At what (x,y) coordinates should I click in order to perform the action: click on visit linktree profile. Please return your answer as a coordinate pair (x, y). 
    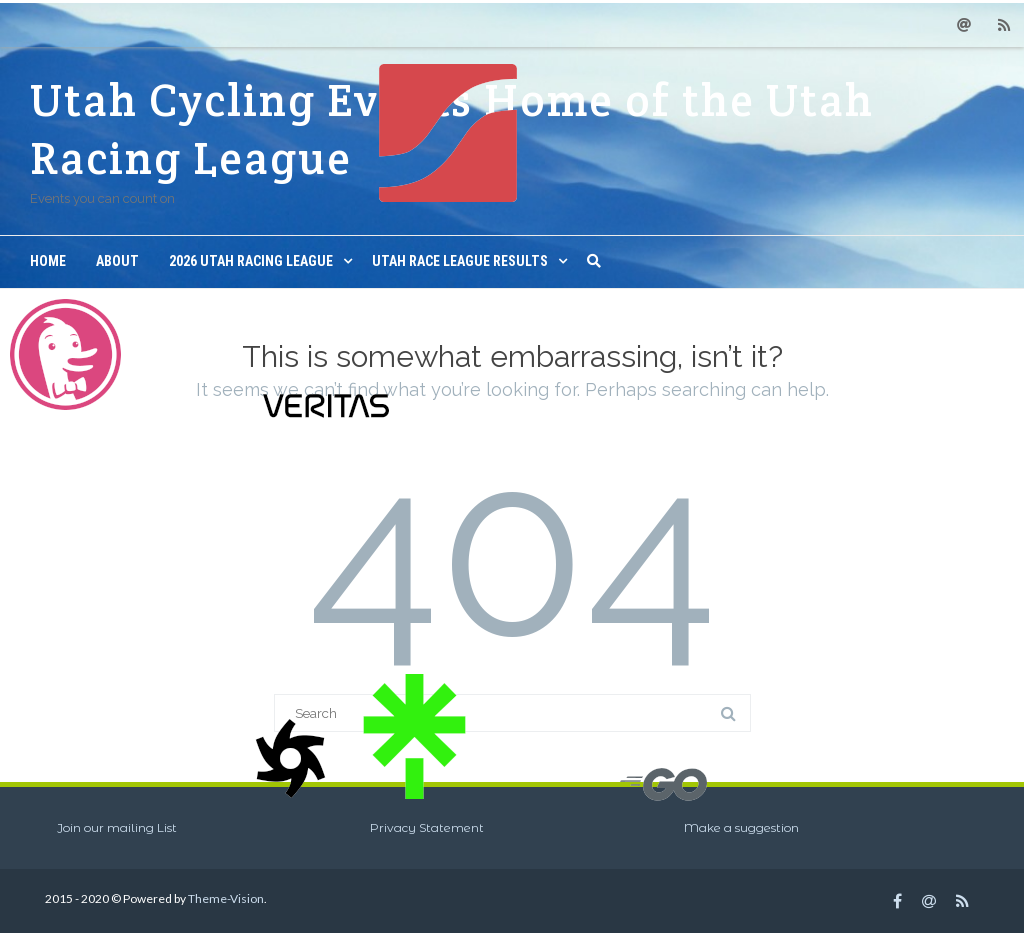
    Looking at the image, I should click on (414, 736).